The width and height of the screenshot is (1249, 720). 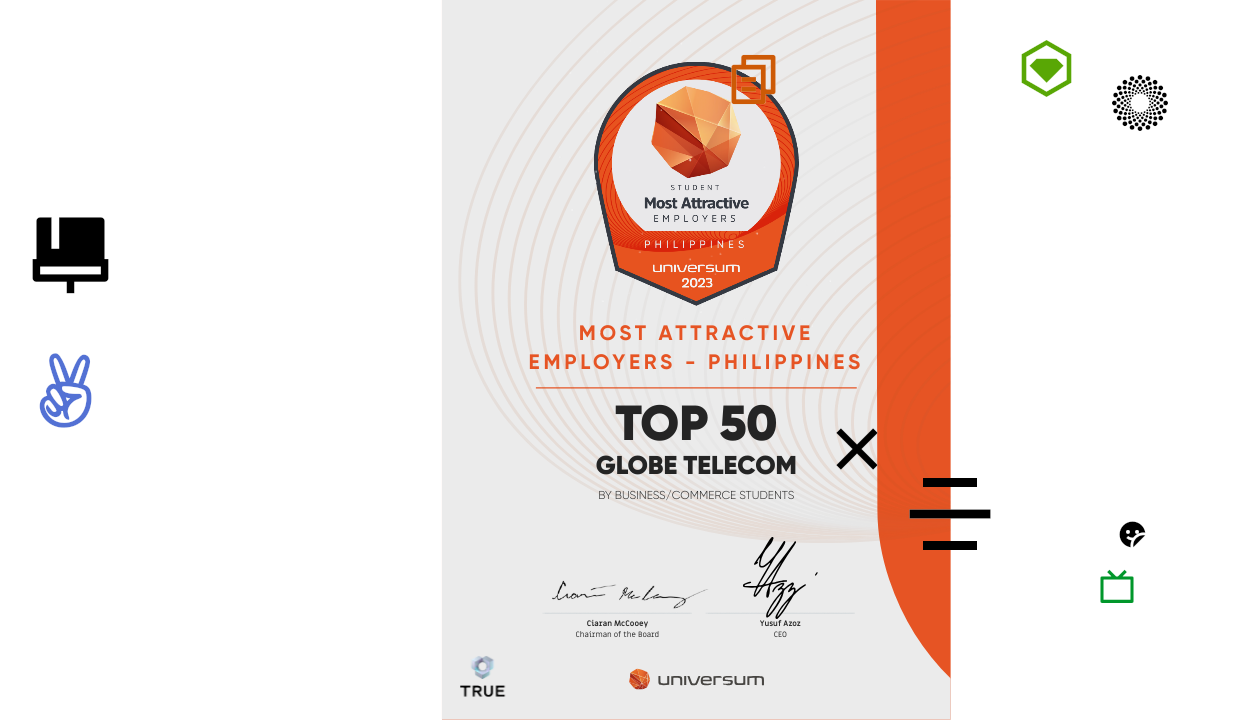 I want to click on open navigation menu, so click(x=950, y=514).